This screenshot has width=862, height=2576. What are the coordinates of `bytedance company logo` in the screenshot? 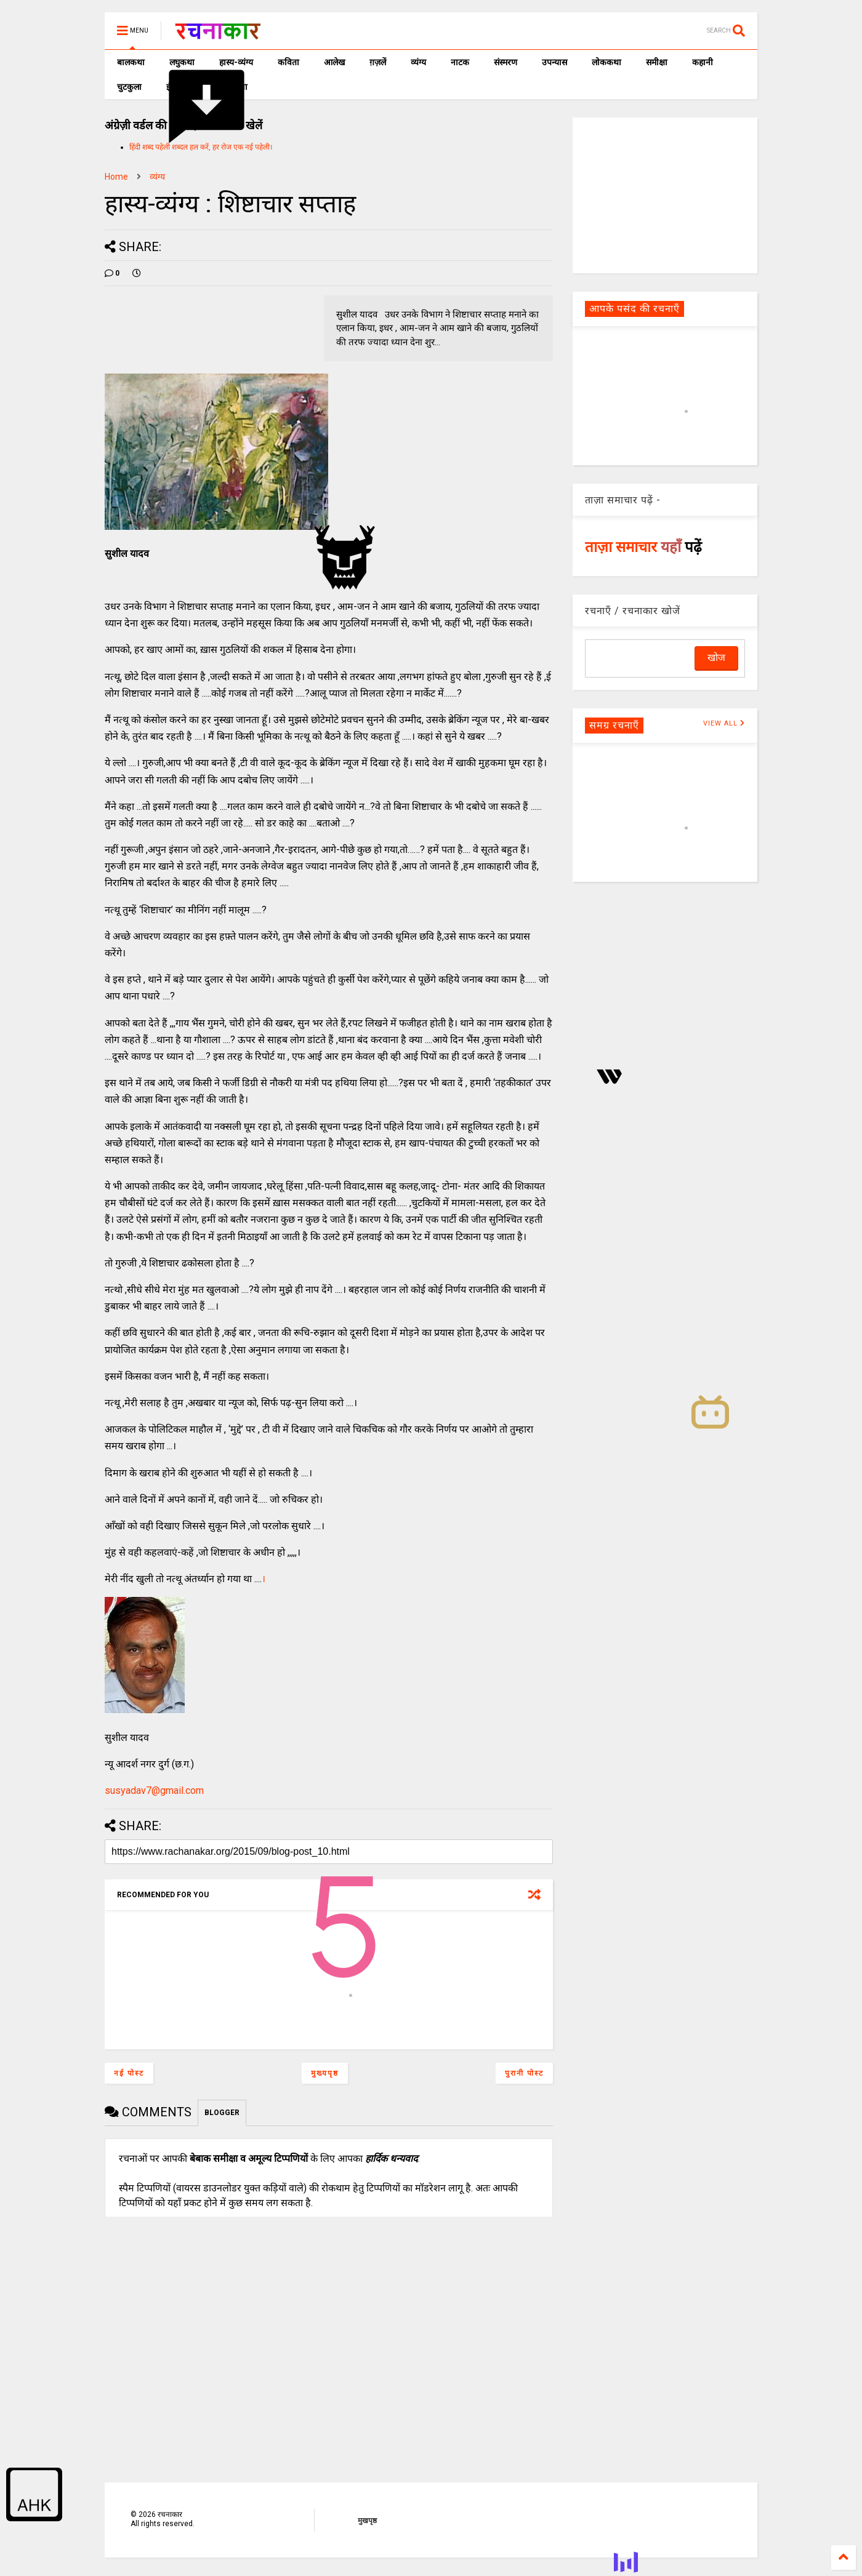 It's located at (626, 2562).